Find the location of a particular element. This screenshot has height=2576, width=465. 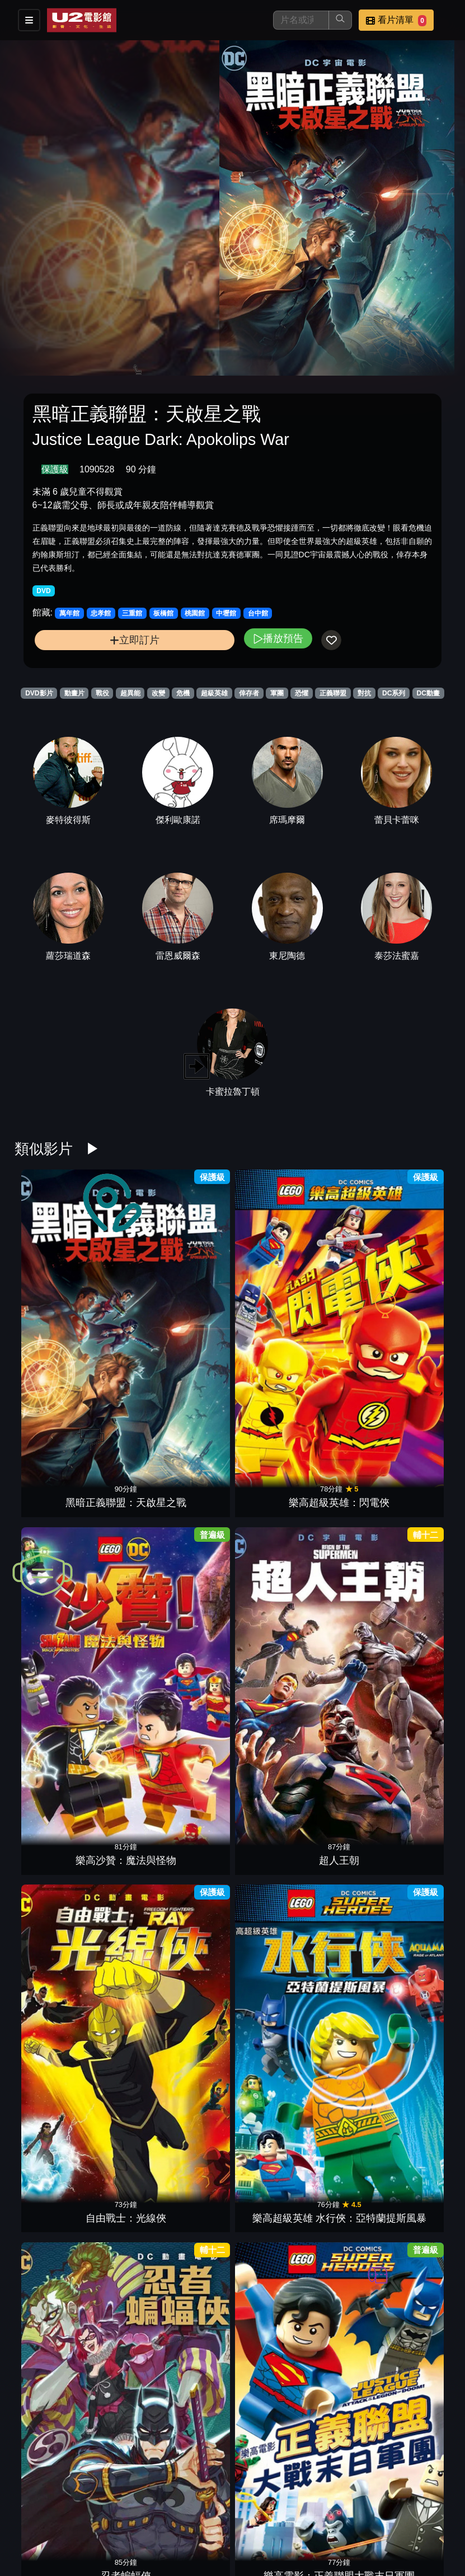

indicates a celebration or birthday event is located at coordinates (385, 1304).